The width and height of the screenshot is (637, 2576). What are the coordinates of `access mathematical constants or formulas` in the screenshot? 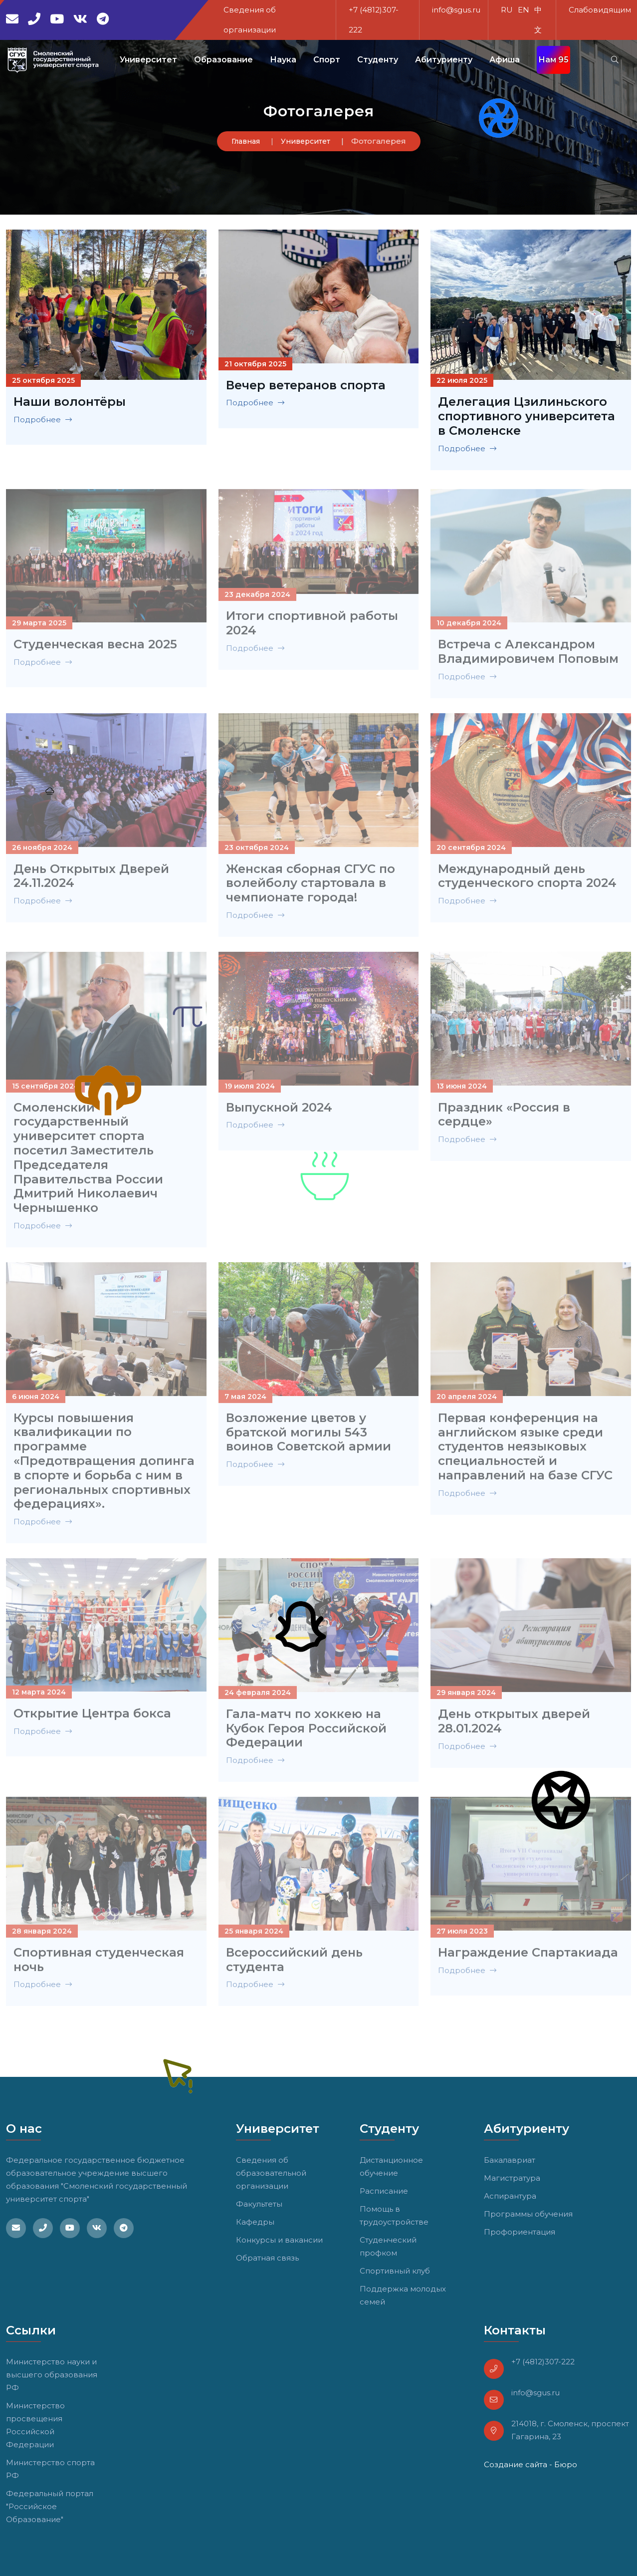 It's located at (188, 1016).